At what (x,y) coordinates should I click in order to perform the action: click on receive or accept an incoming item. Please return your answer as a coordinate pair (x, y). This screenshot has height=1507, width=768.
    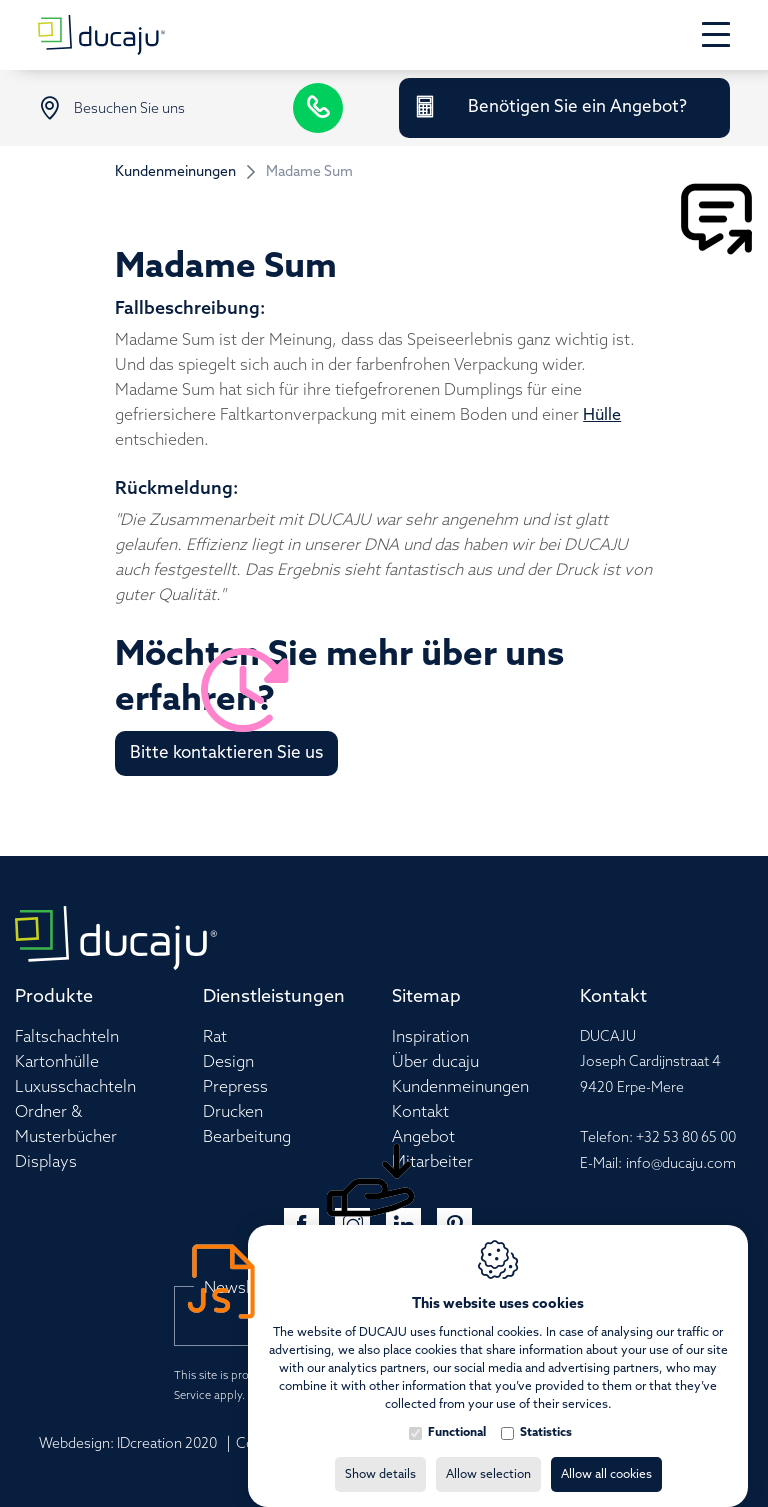
    Looking at the image, I should click on (373, 1184).